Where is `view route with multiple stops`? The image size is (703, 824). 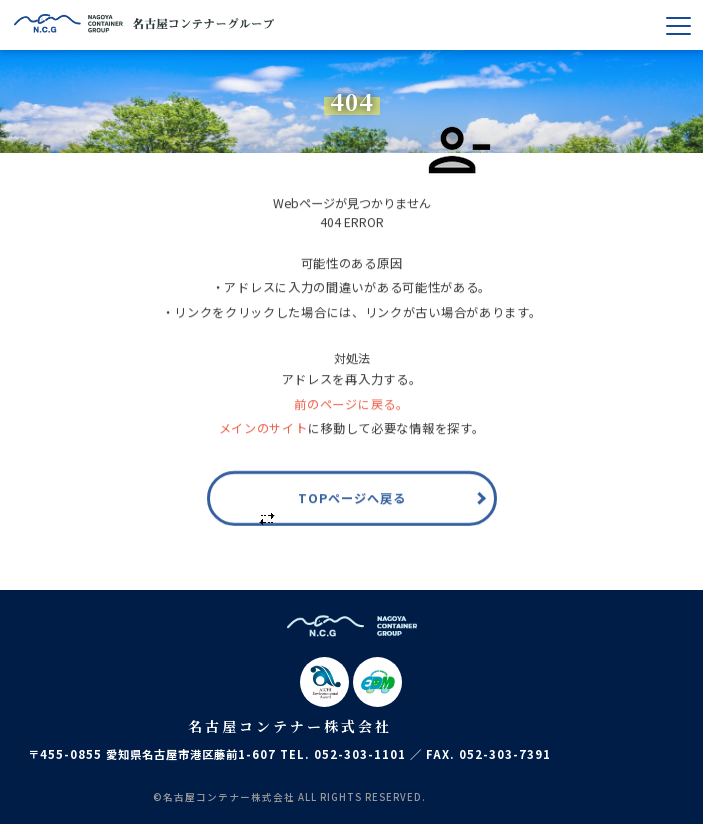
view route with multiple stops is located at coordinates (267, 519).